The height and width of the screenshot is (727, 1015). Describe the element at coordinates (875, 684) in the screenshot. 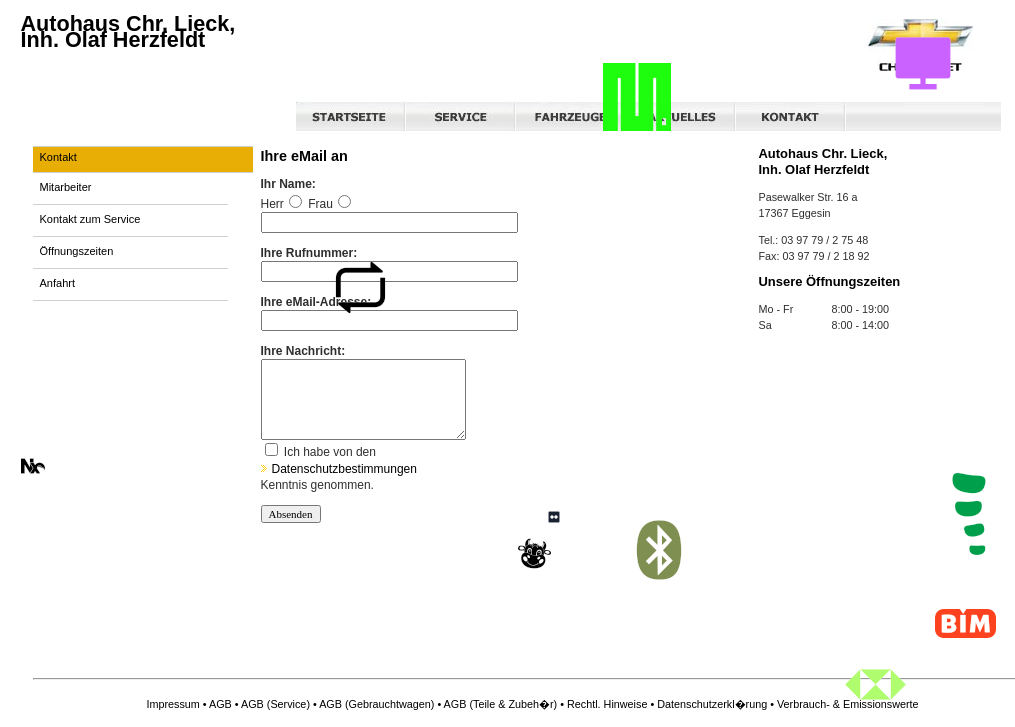

I see `open HSBC banking app` at that location.